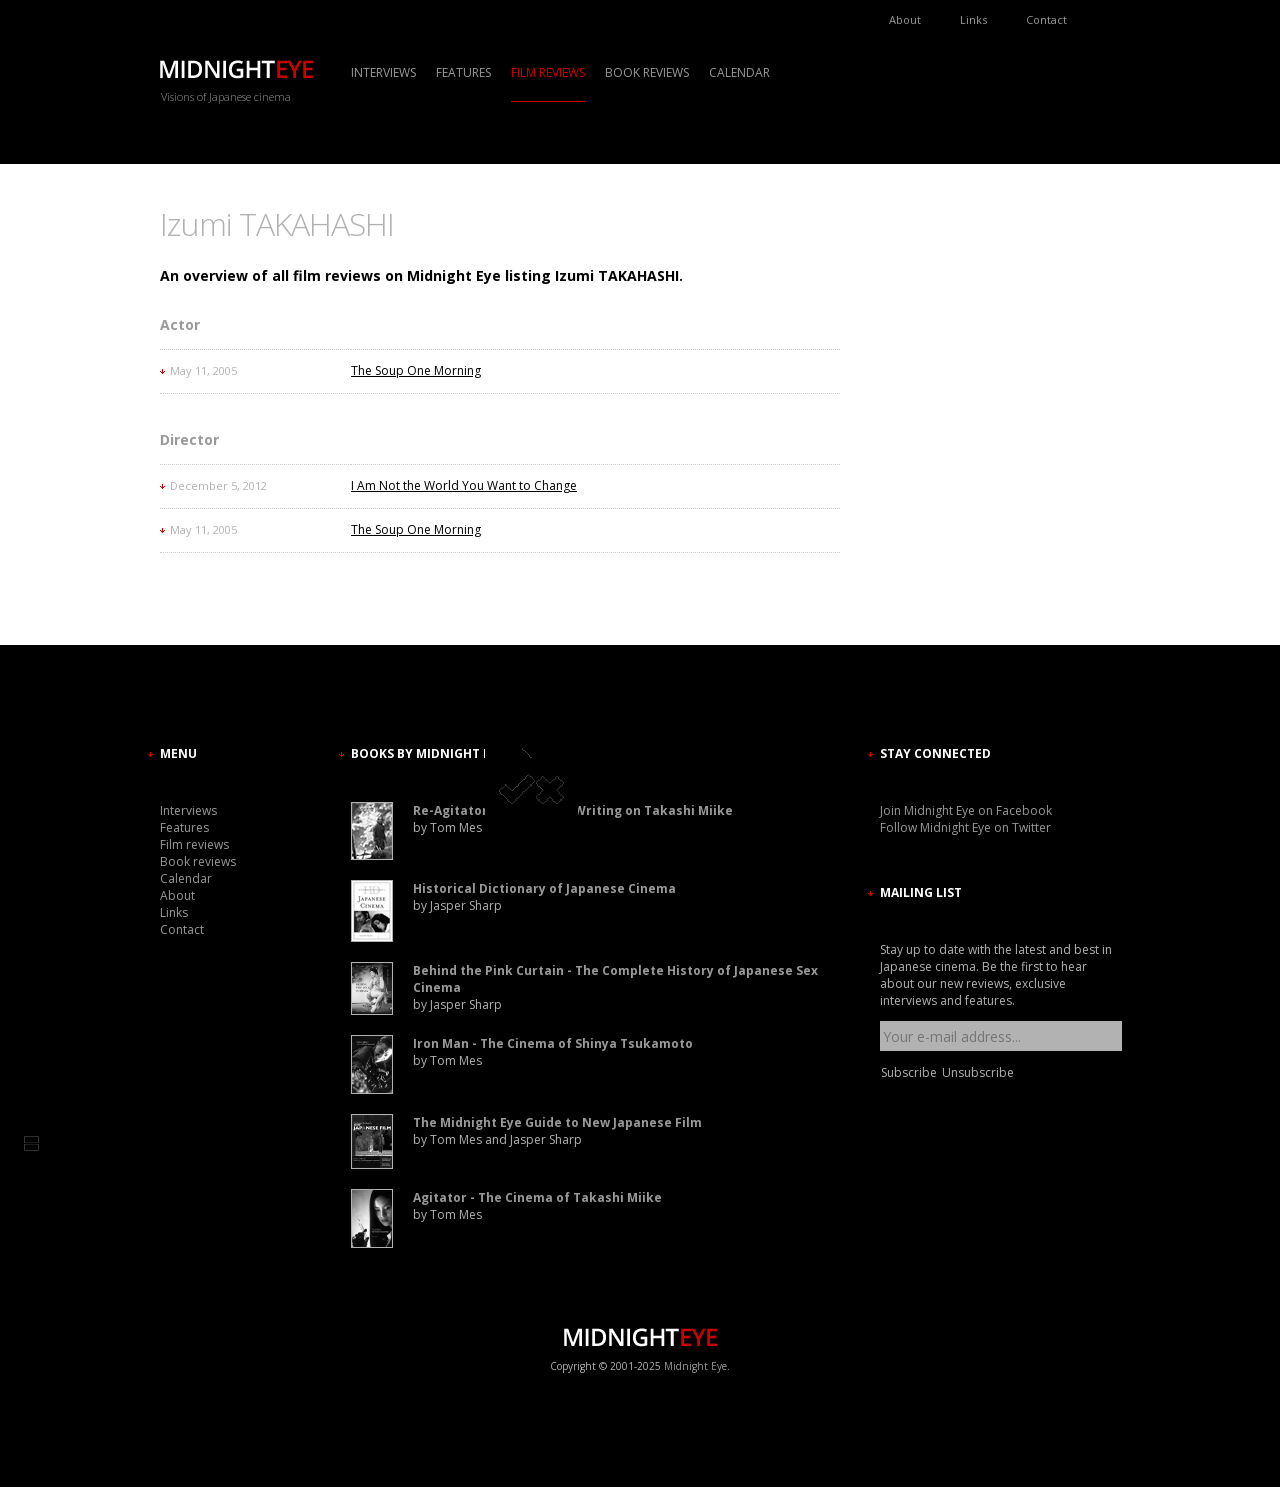 This screenshot has width=1280, height=1487. Describe the element at coordinates (531, 785) in the screenshot. I see `folder with validation rules applied` at that location.